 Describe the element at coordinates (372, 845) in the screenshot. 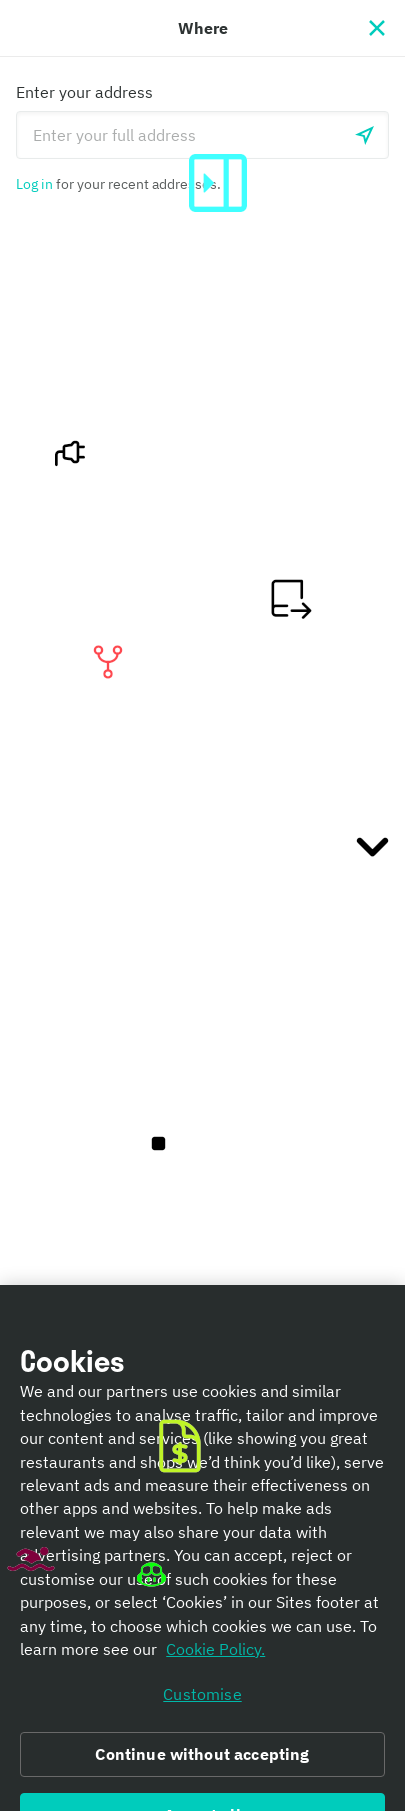

I see `expand a dropdown menu or collapsed section` at that location.